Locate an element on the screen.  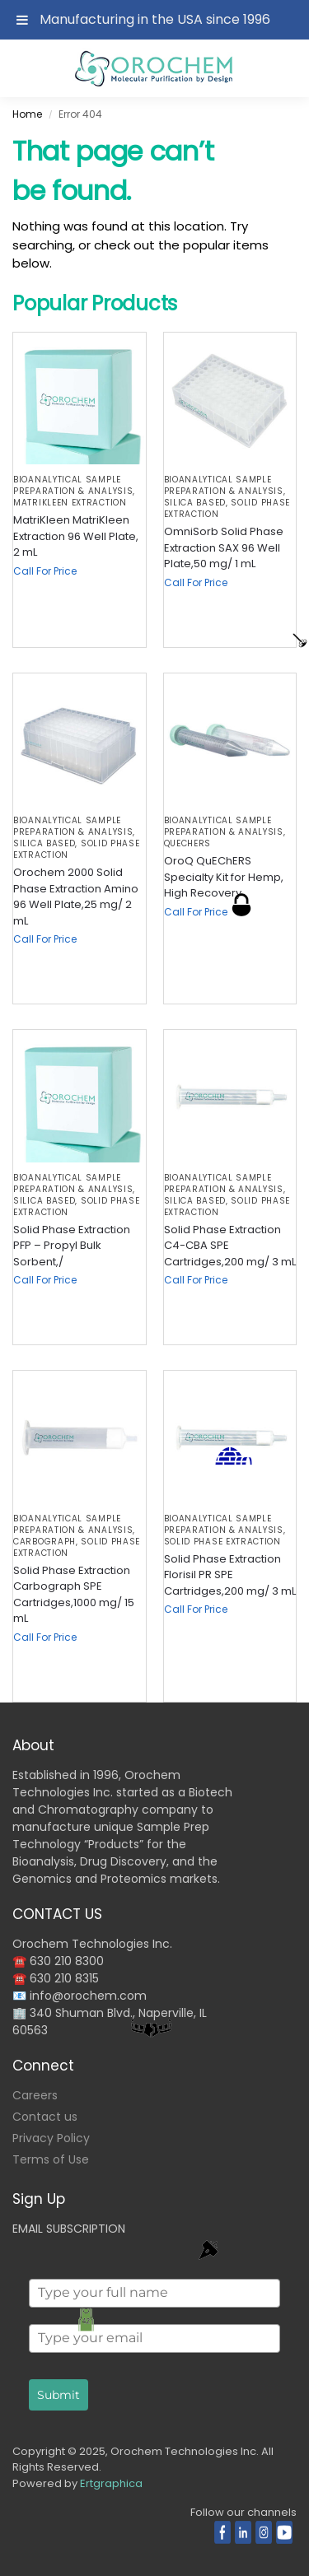
indicates a locked or secured item is located at coordinates (241, 905).